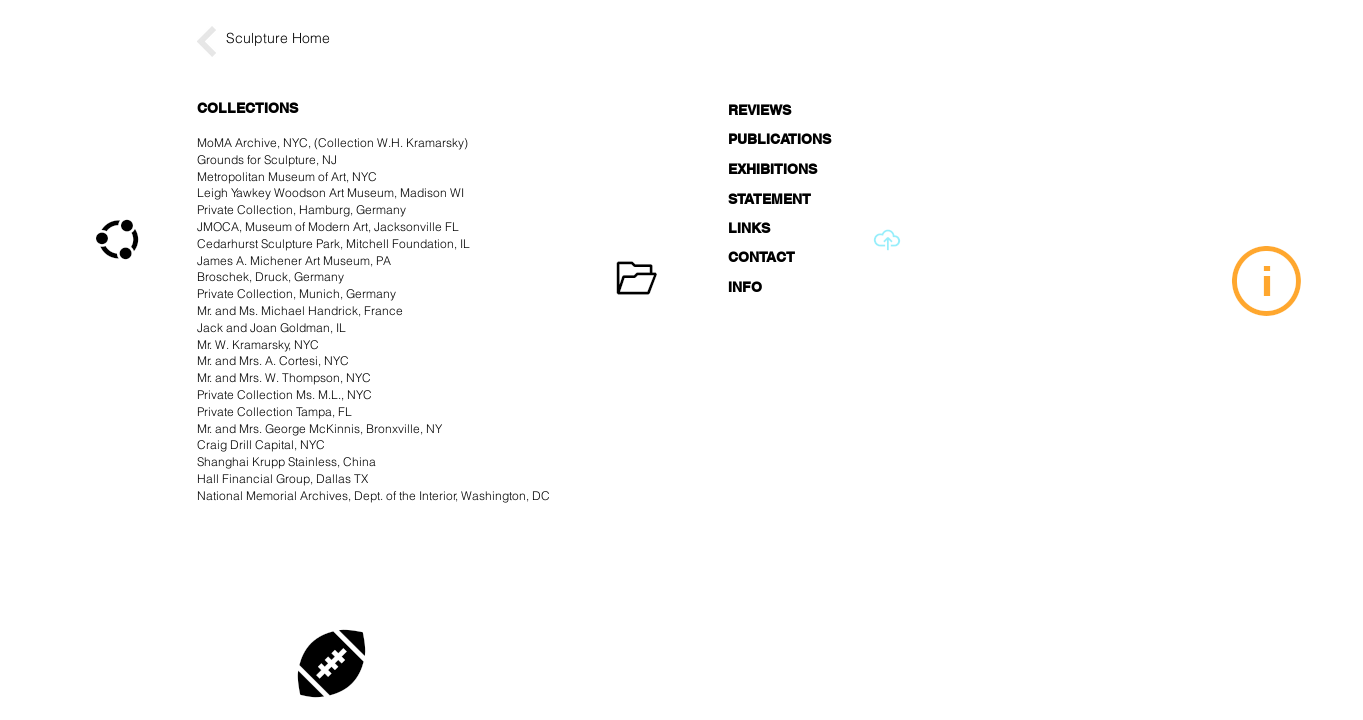 The height and width of the screenshot is (720, 1363). Describe the element at coordinates (118, 239) in the screenshot. I see `open ubuntu terminal` at that location.